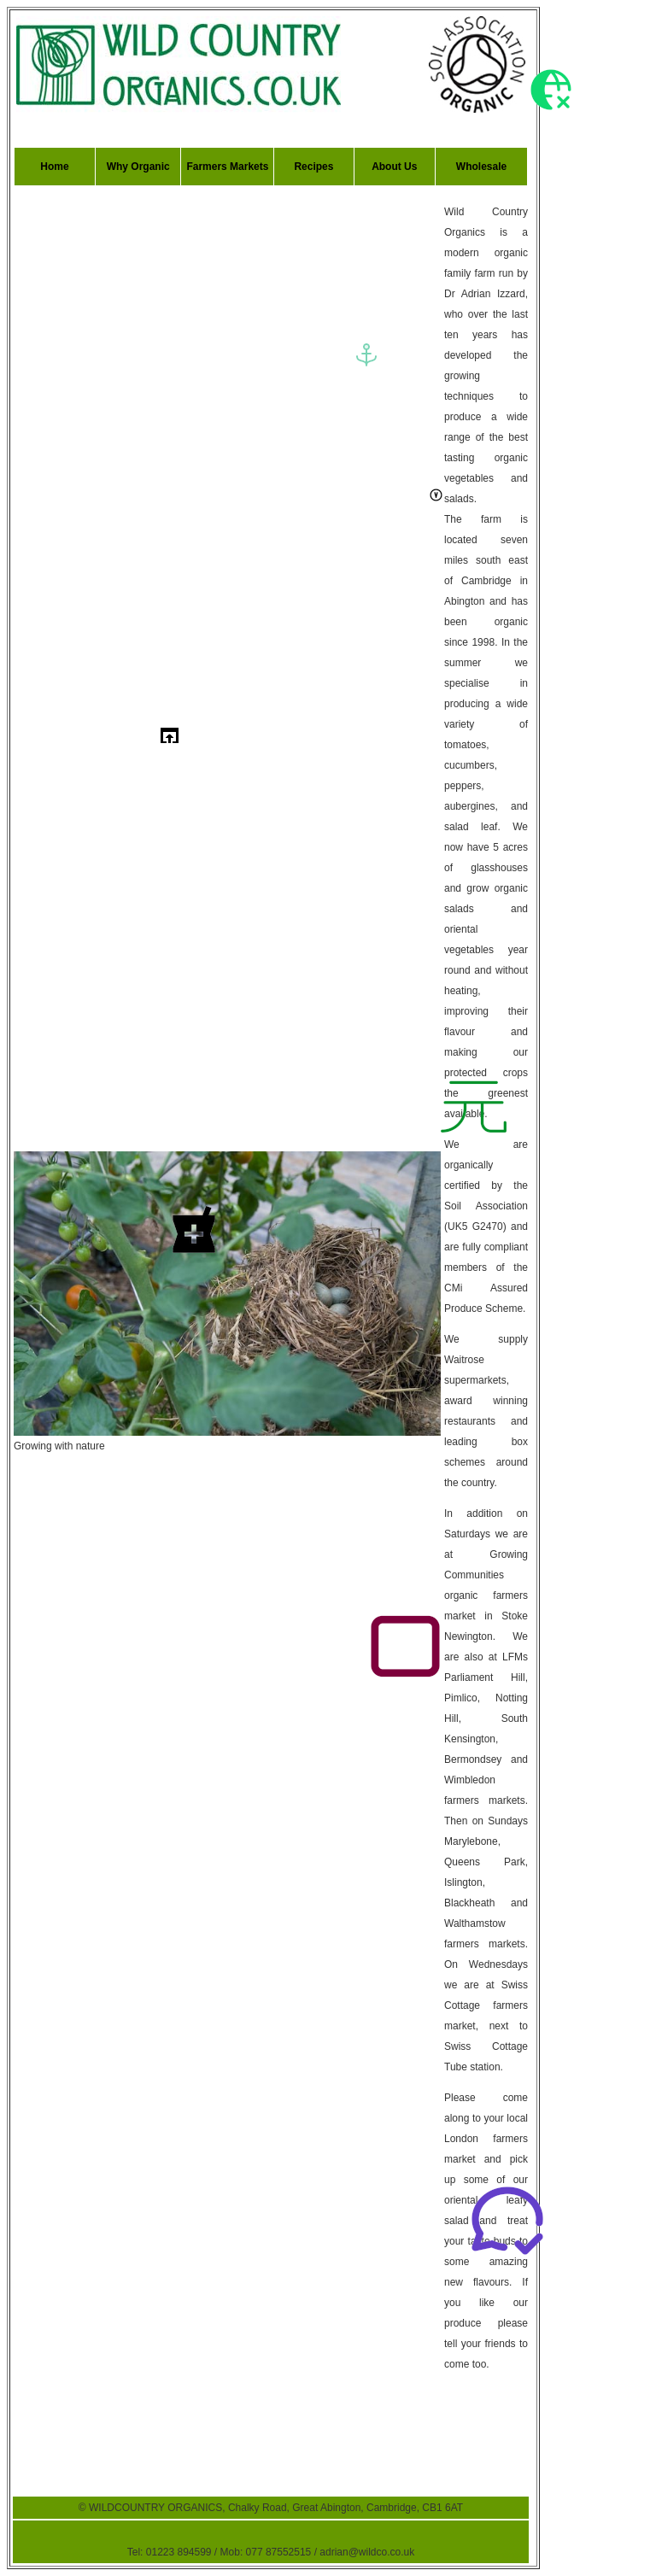 The image size is (656, 2576). What do you see at coordinates (169, 735) in the screenshot?
I see `open link in browser` at bounding box center [169, 735].